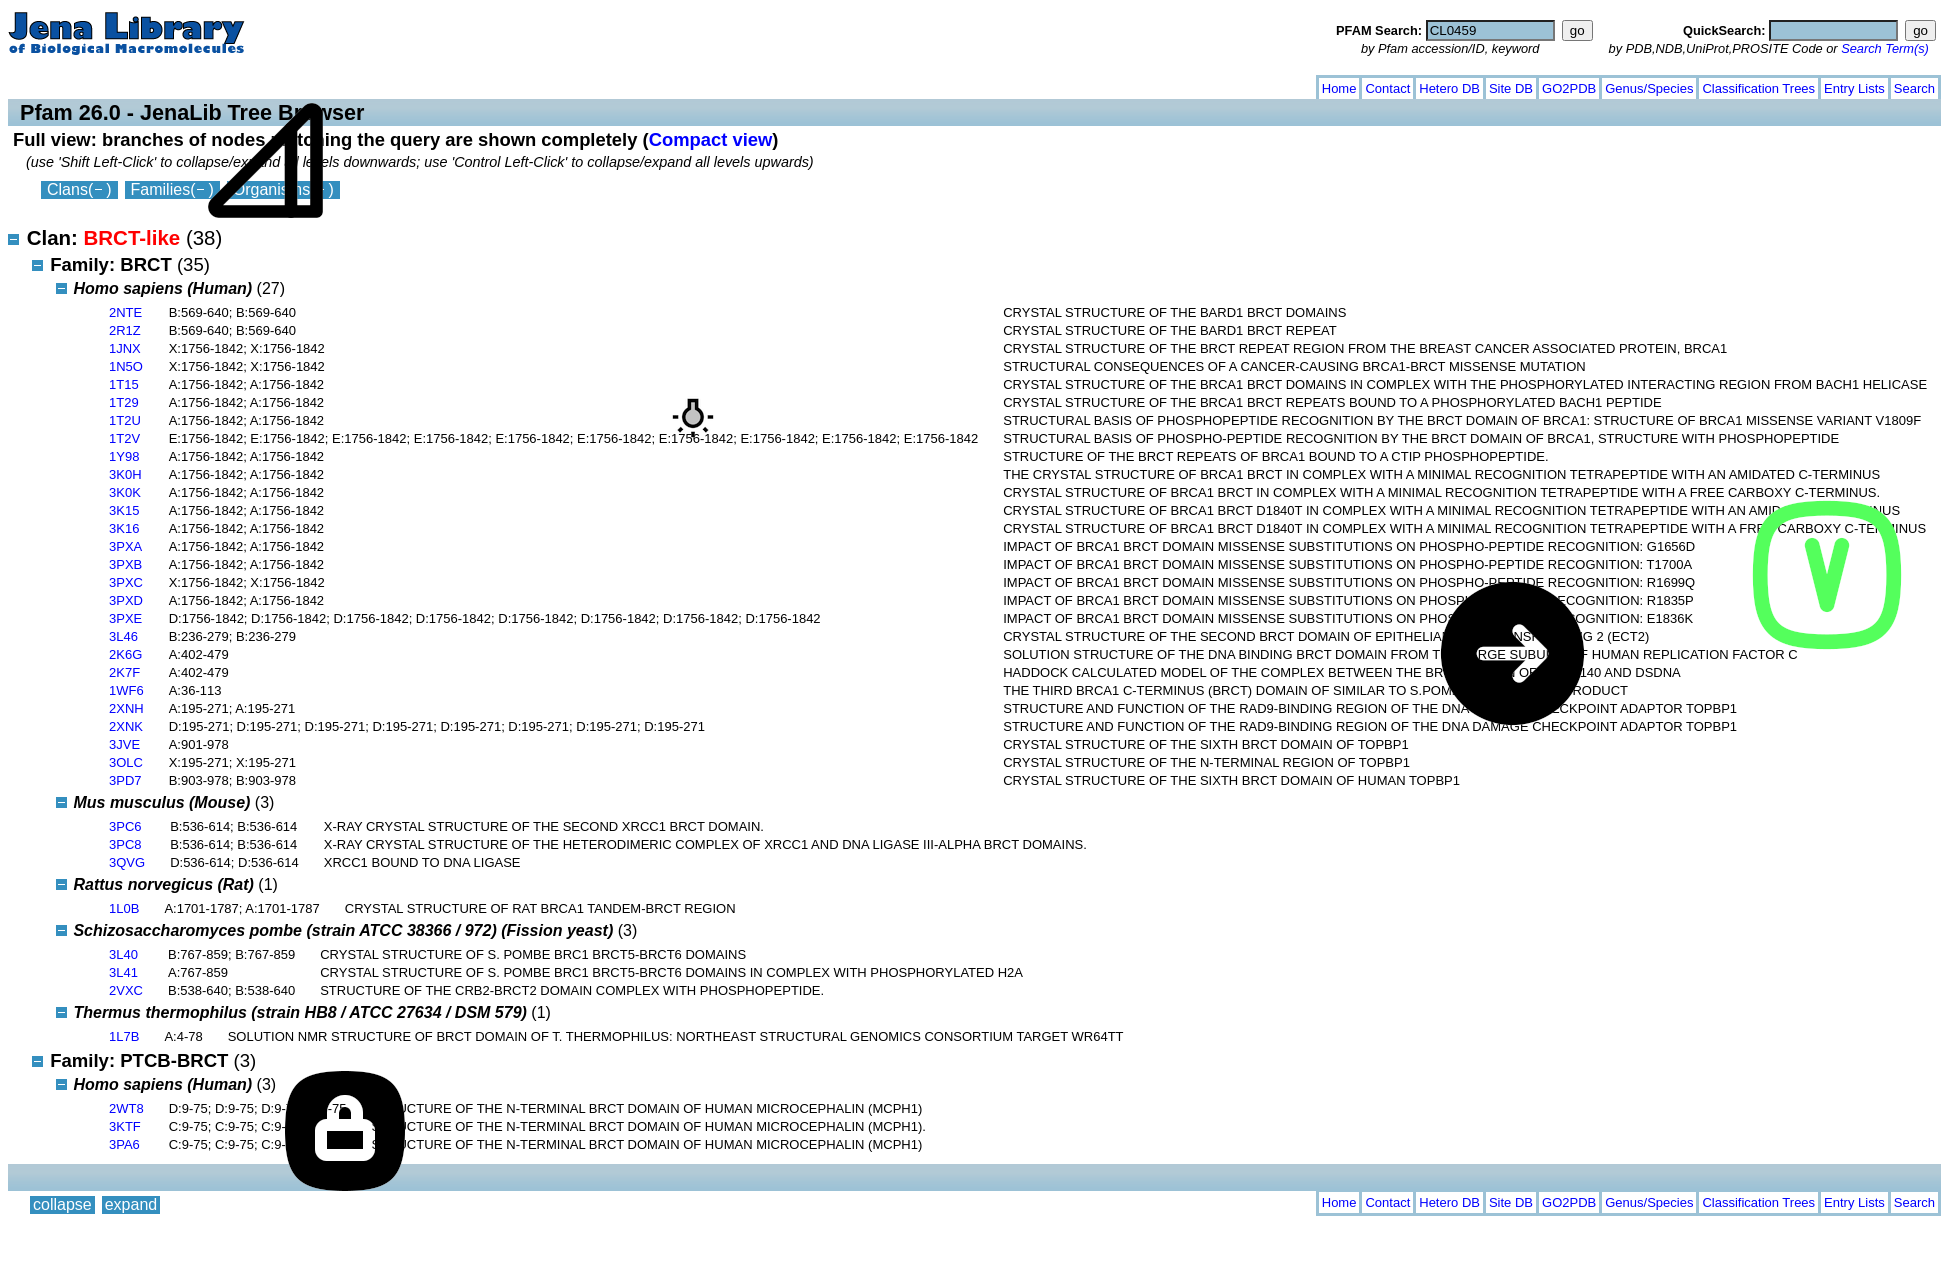 The image size is (1949, 1261). I want to click on access security or privacy settings, so click(345, 1131).